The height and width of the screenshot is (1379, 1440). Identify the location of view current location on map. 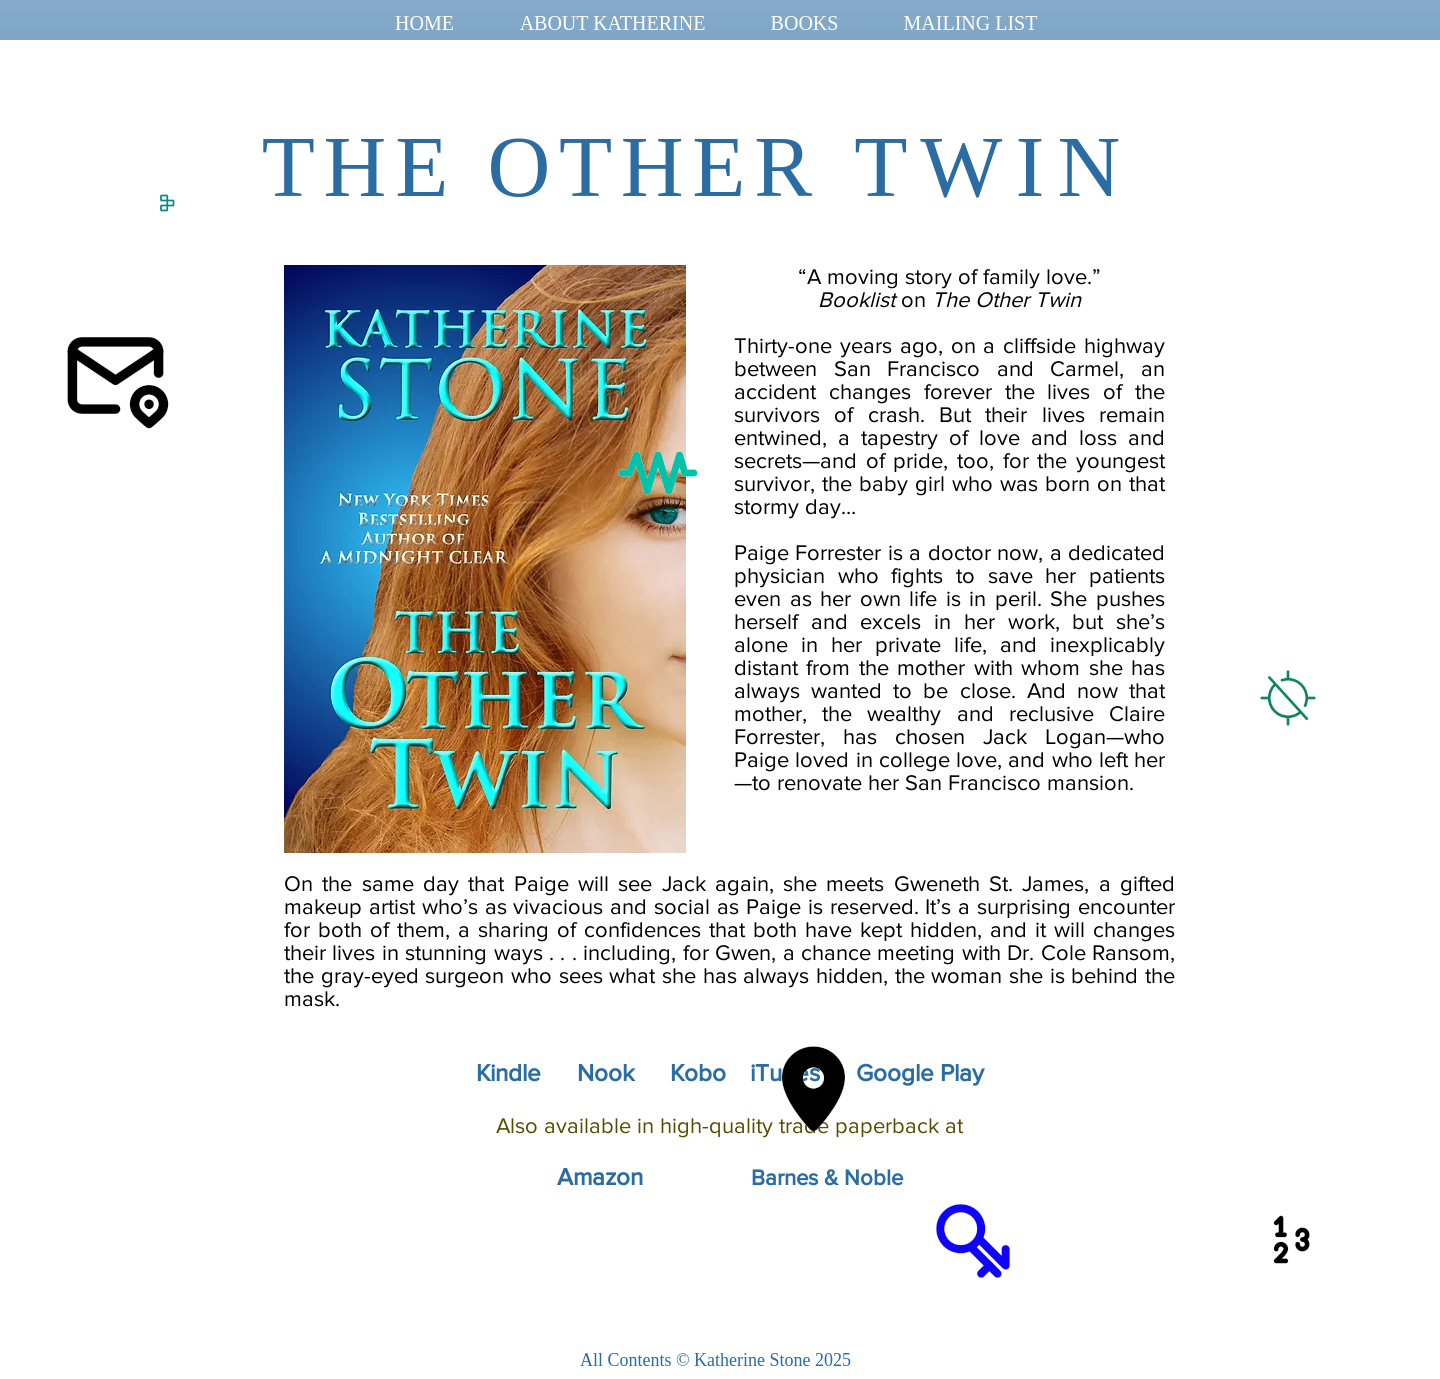
(813, 1088).